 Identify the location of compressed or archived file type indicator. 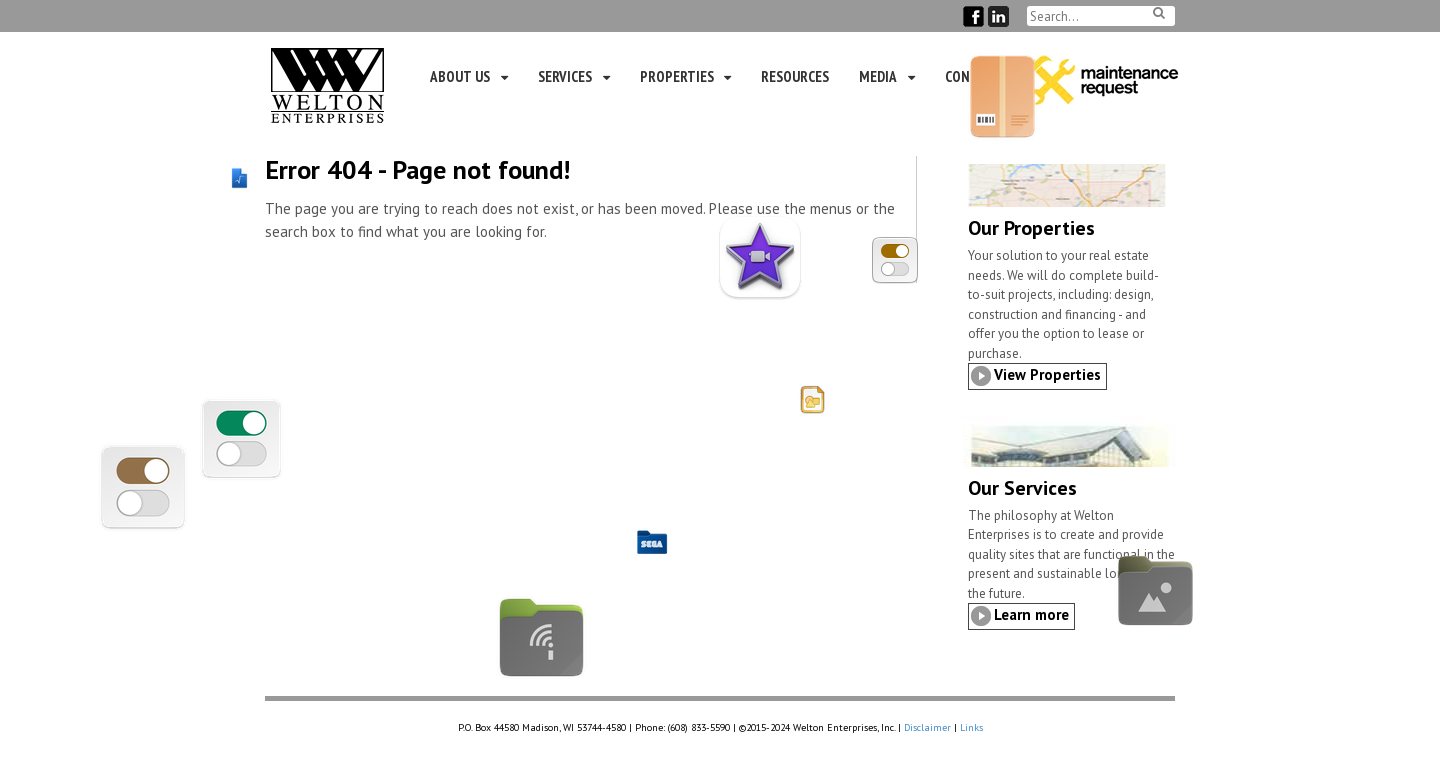
(1002, 96).